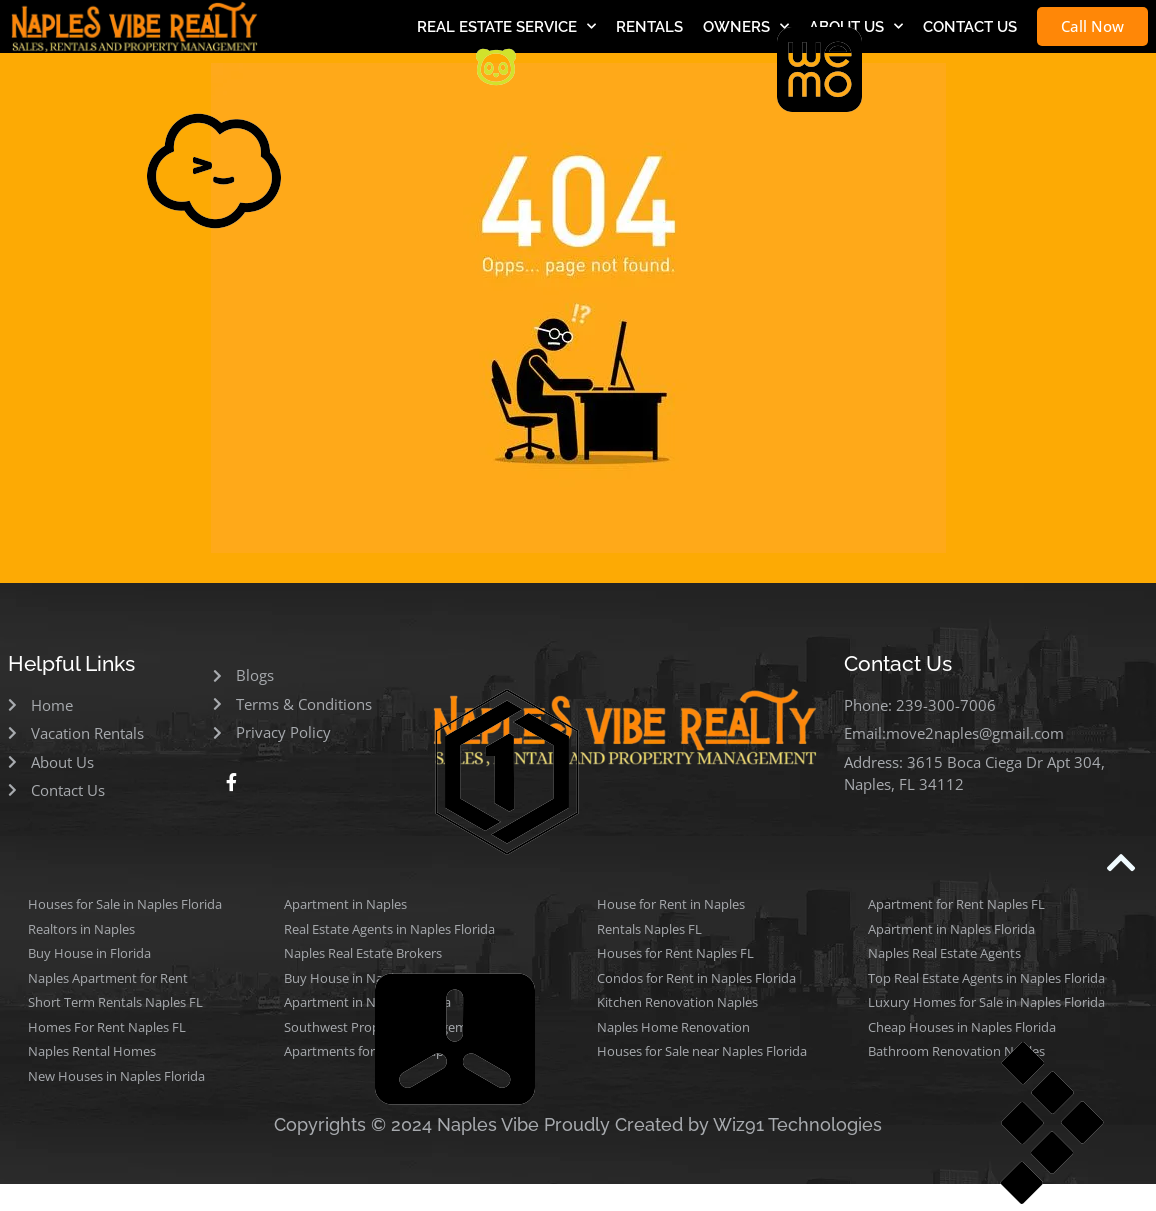 Image resolution: width=1156 pixels, height=1211 pixels. What do you see at coordinates (455, 1039) in the screenshot?
I see `k3s lightweight kubernetes distribution logo` at bounding box center [455, 1039].